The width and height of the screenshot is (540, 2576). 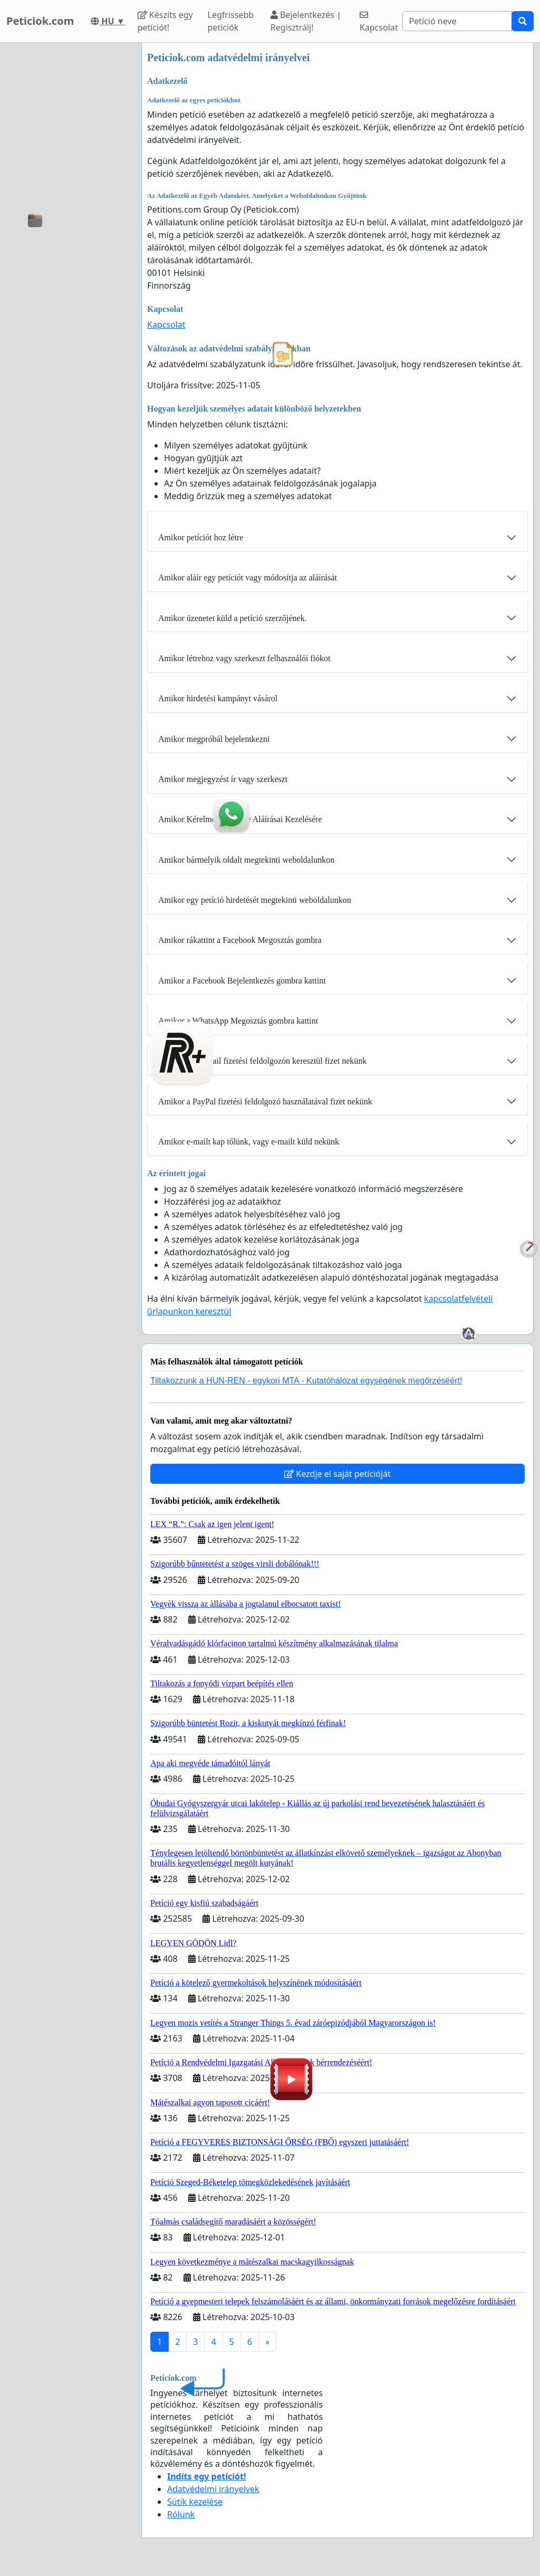 I want to click on open RetroPlus retro gaming app, so click(x=182, y=1053).